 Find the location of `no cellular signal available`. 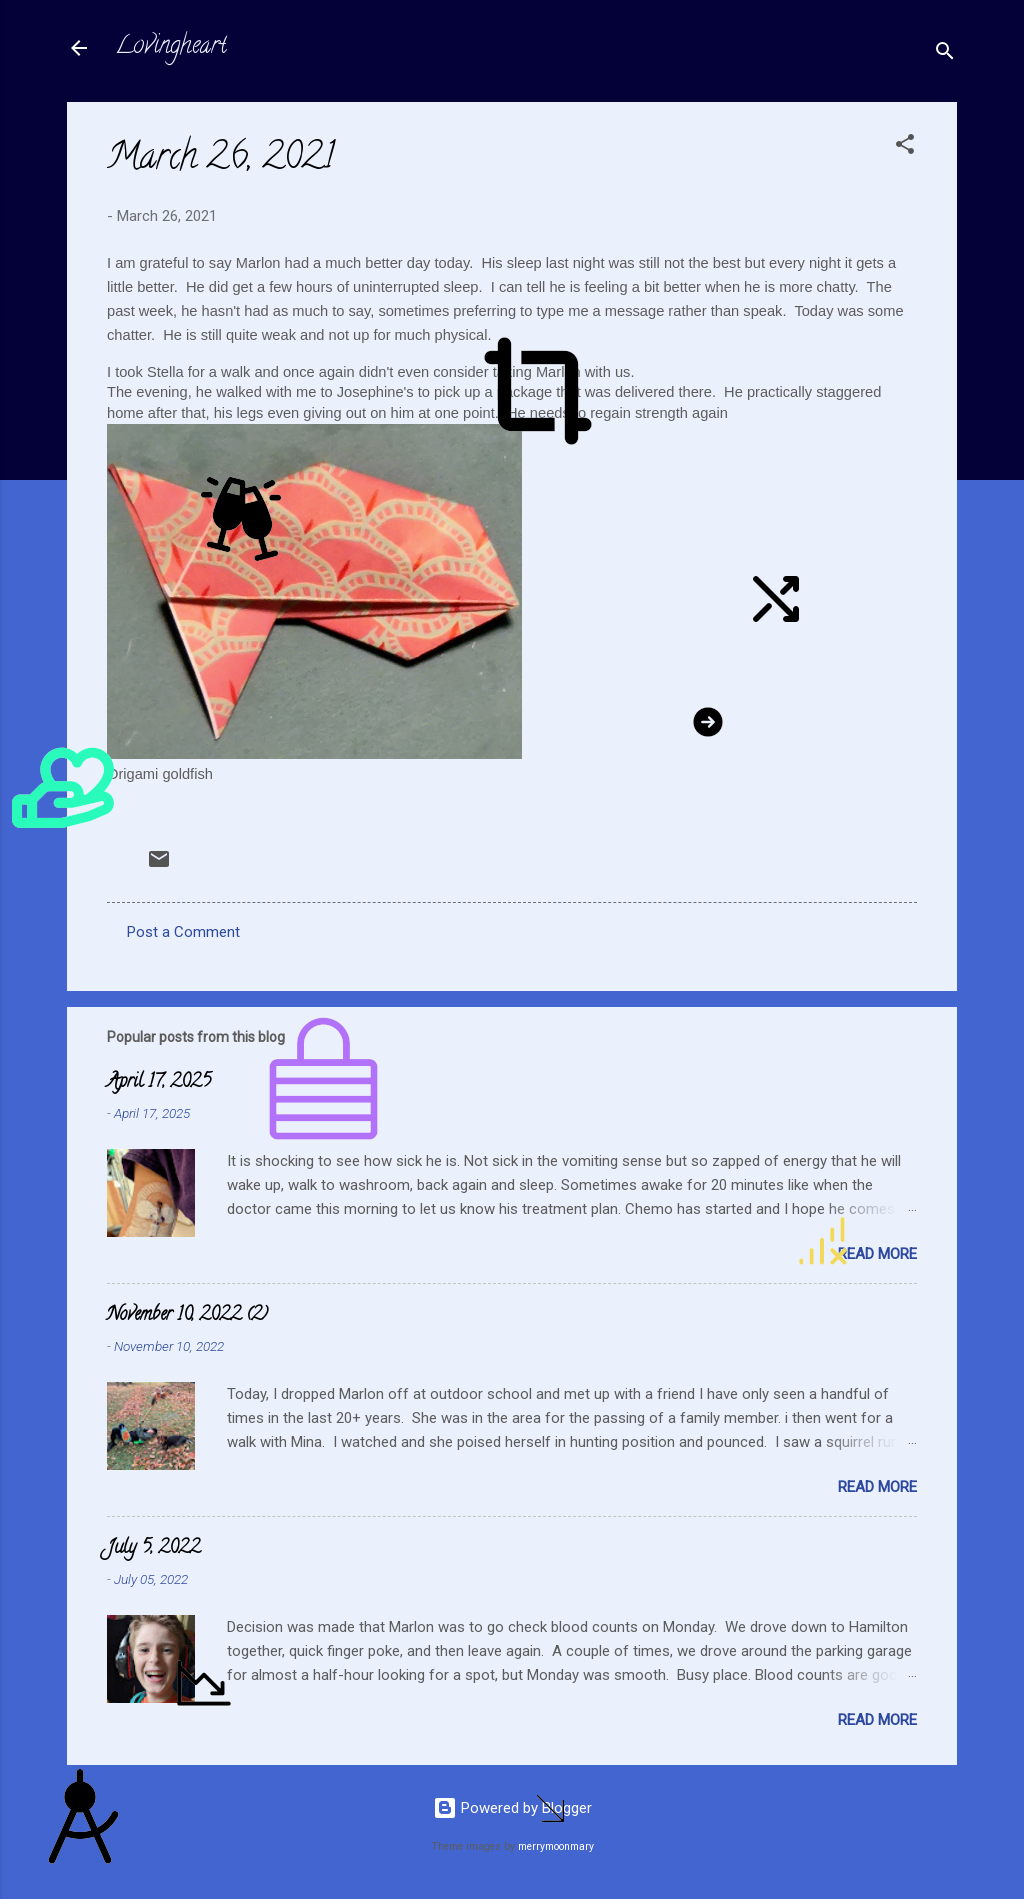

no cellular signal available is located at coordinates (824, 1244).